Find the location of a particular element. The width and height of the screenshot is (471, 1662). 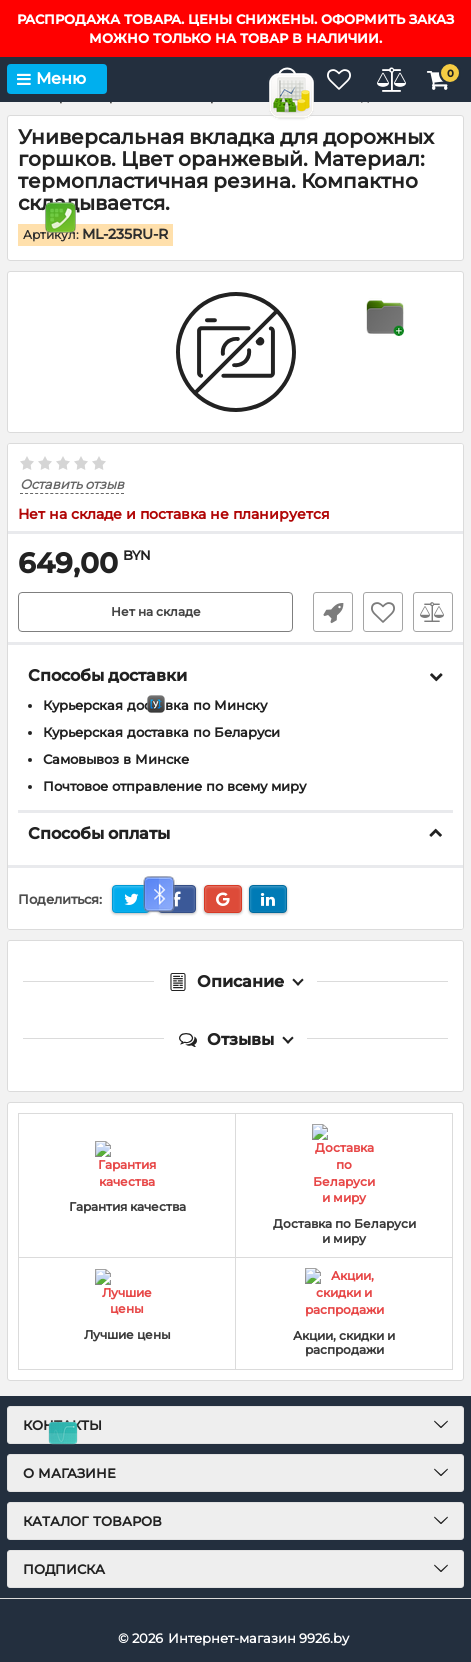

open bluetooth settings is located at coordinates (159, 894).